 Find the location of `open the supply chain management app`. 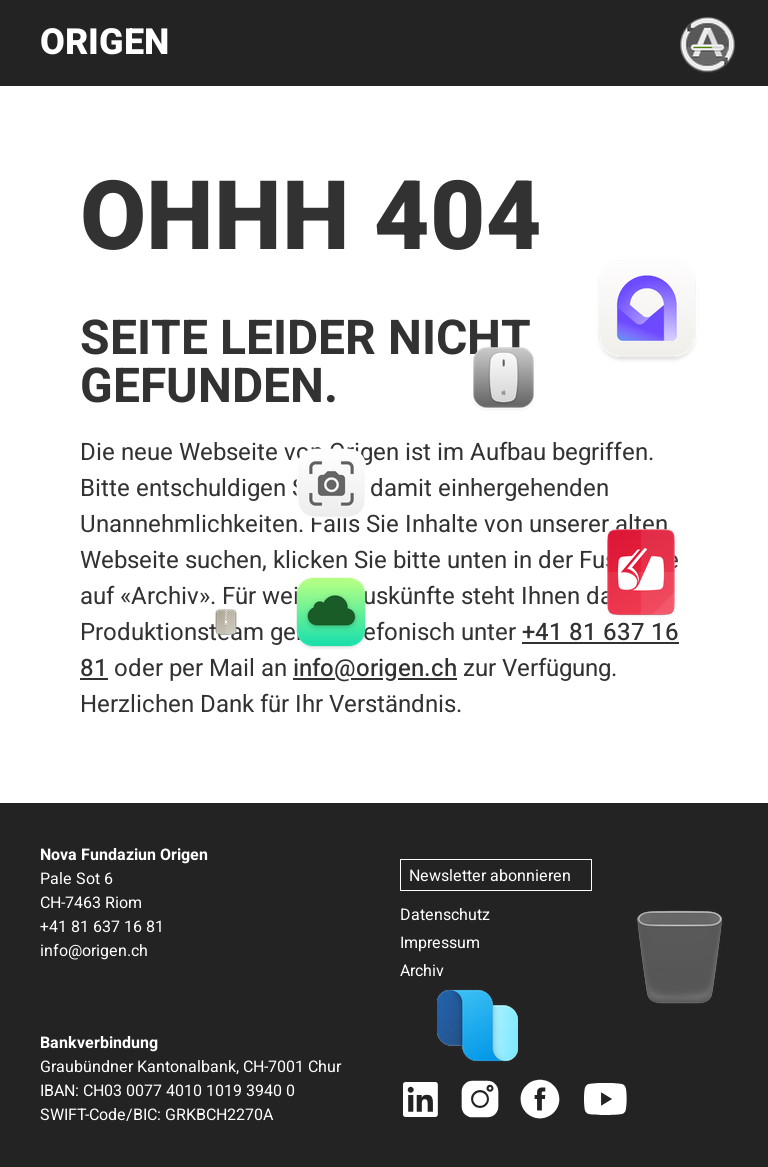

open the supply chain management app is located at coordinates (477, 1025).